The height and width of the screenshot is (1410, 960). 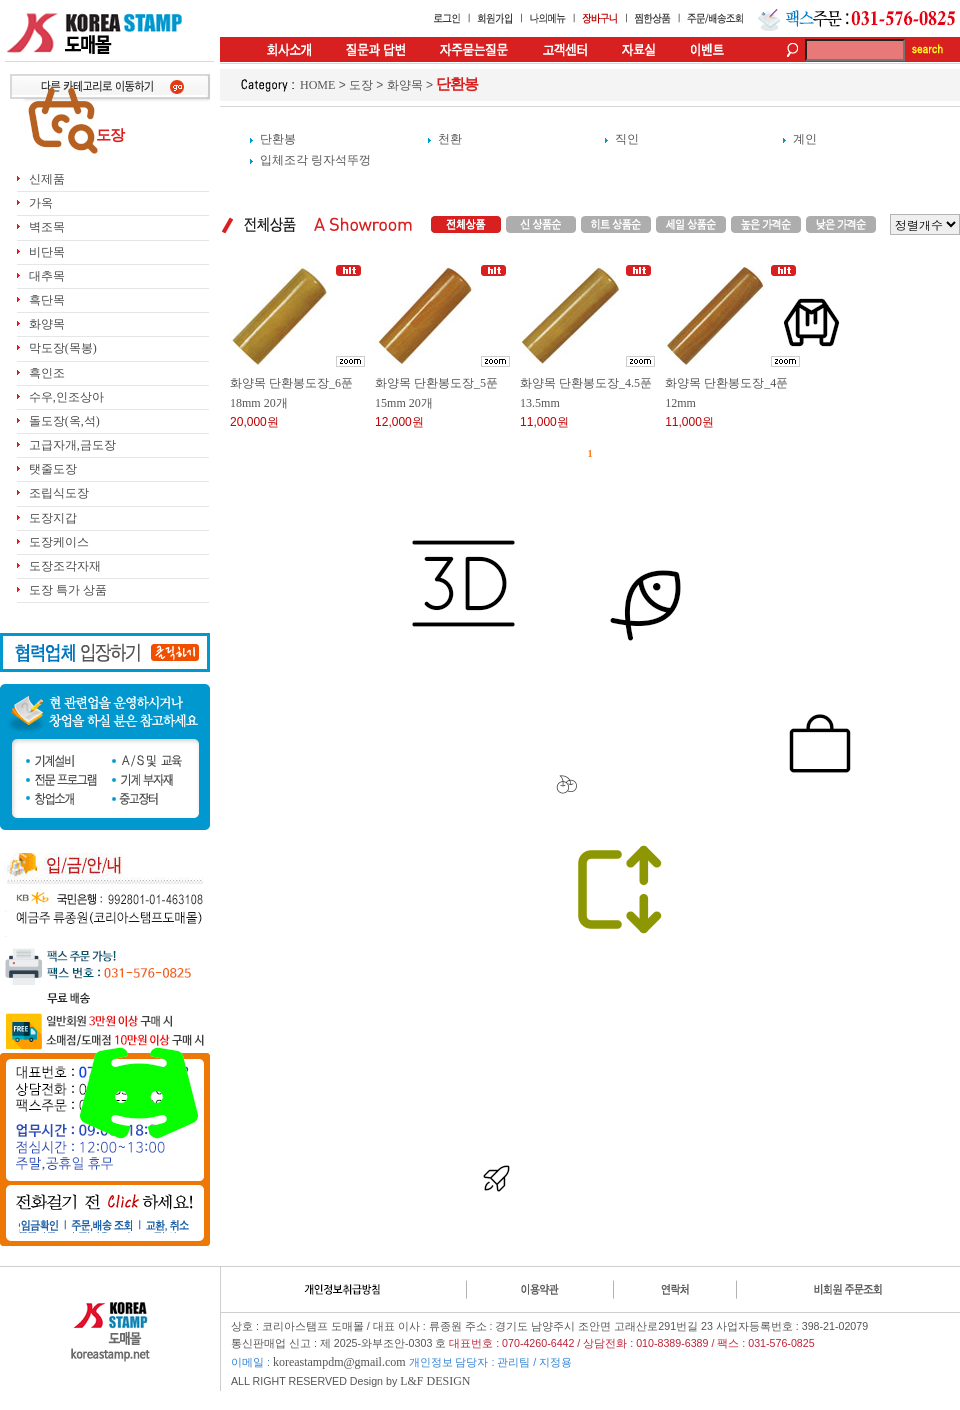 I want to click on access fishing or marine-related features, so click(x=648, y=603).